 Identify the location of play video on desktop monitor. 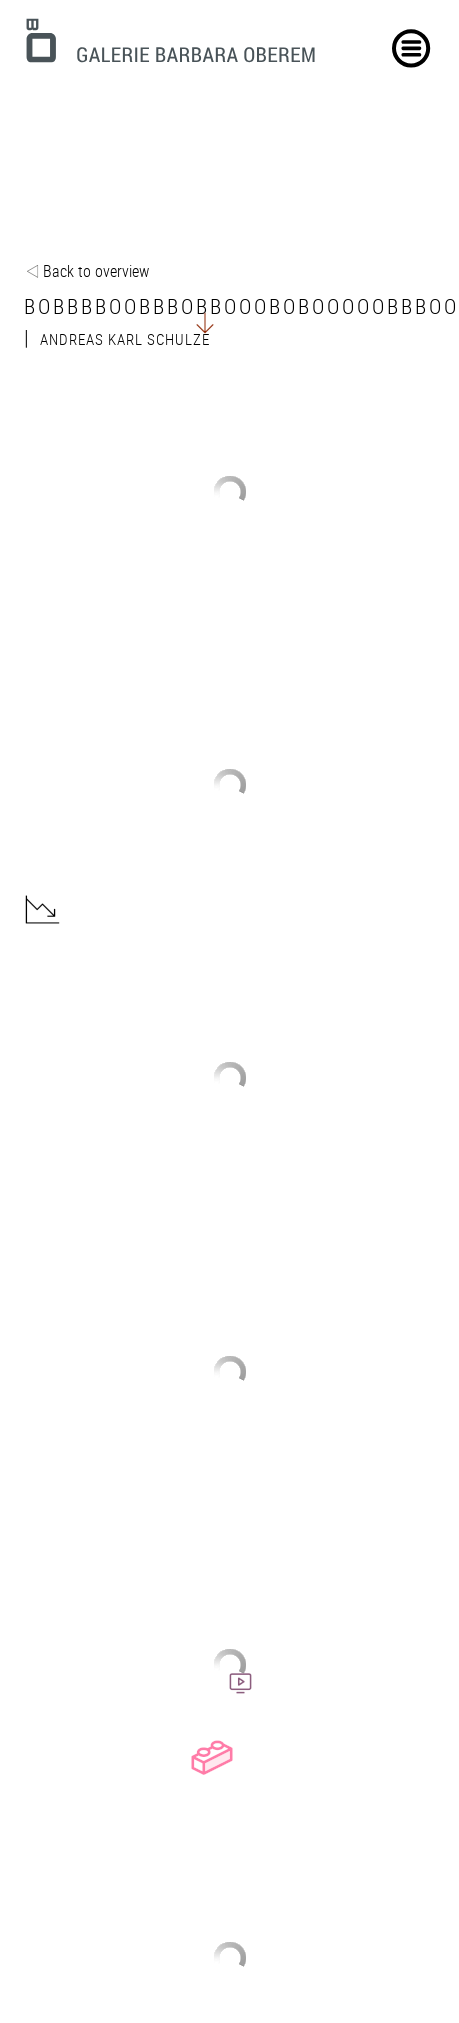
(240, 1682).